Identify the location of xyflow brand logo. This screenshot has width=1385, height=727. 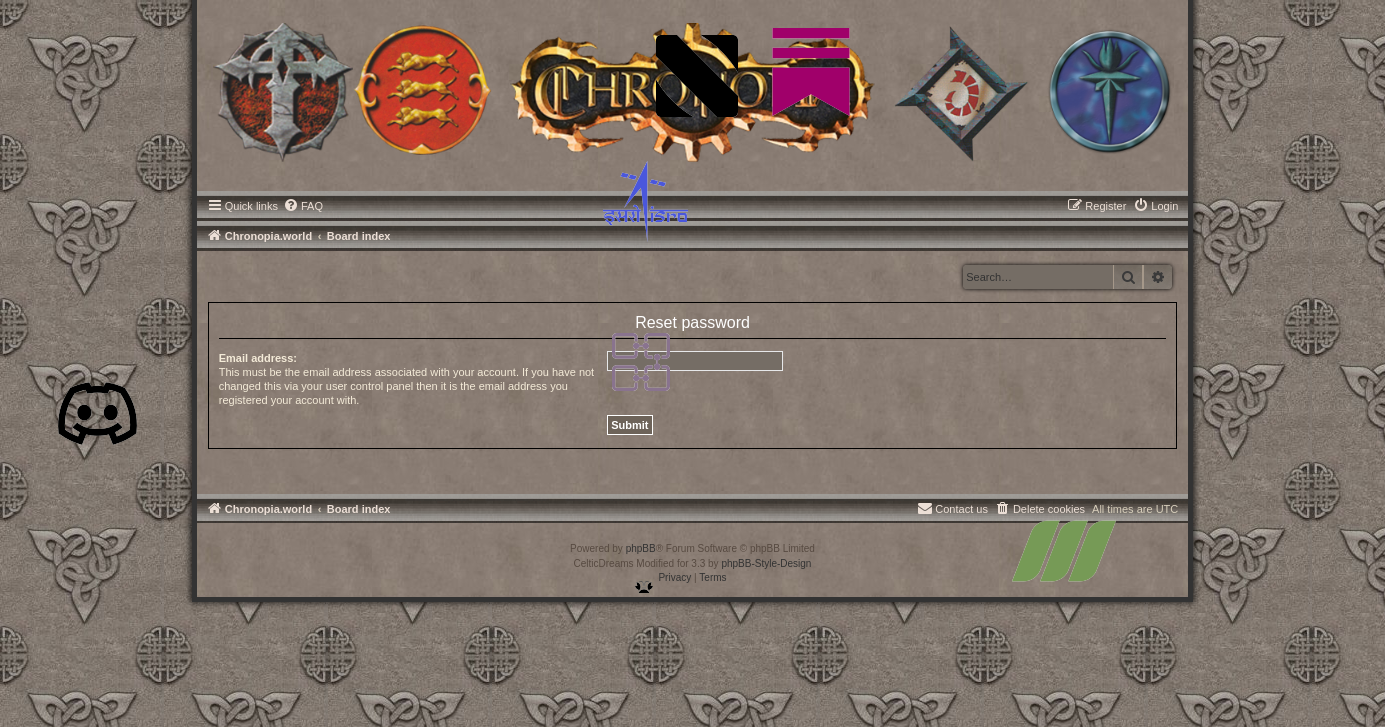
(641, 362).